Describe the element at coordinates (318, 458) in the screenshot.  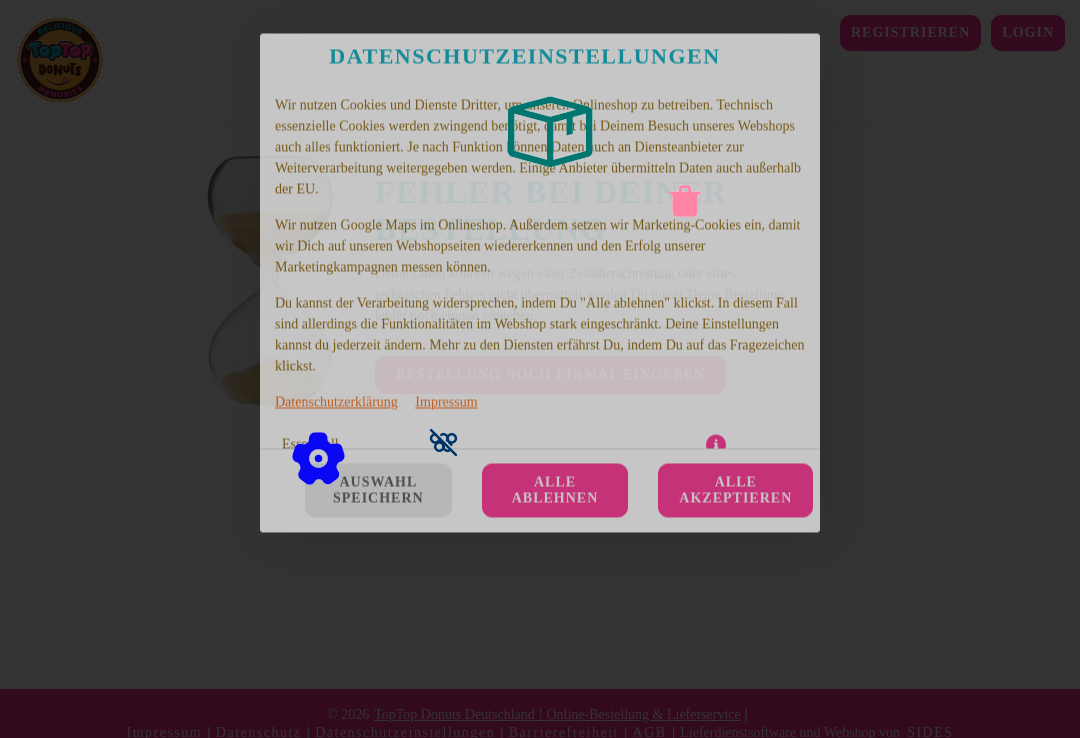
I see `open settings menu` at that location.